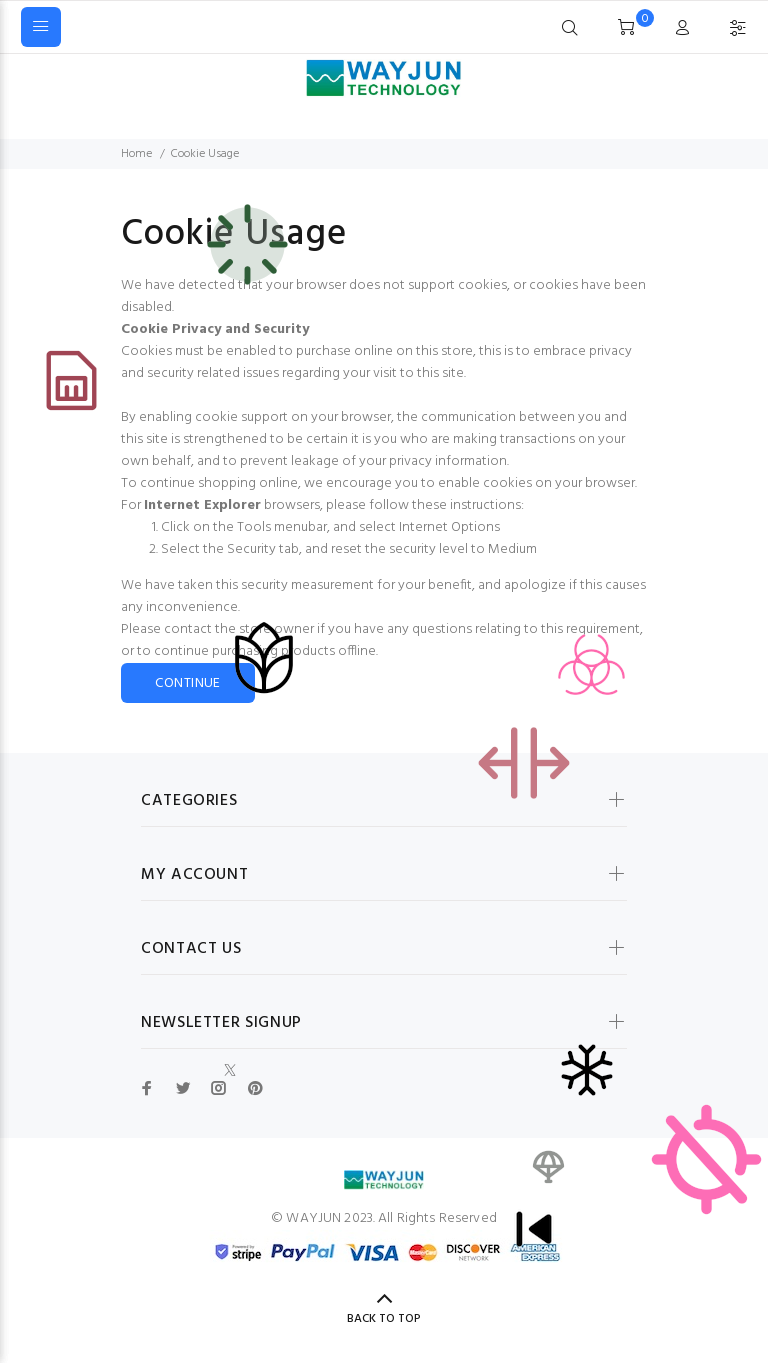 The height and width of the screenshot is (1363, 768). Describe the element at coordinates (534, 1229) in the screenshot. I see `skip to the previous track` at that location.